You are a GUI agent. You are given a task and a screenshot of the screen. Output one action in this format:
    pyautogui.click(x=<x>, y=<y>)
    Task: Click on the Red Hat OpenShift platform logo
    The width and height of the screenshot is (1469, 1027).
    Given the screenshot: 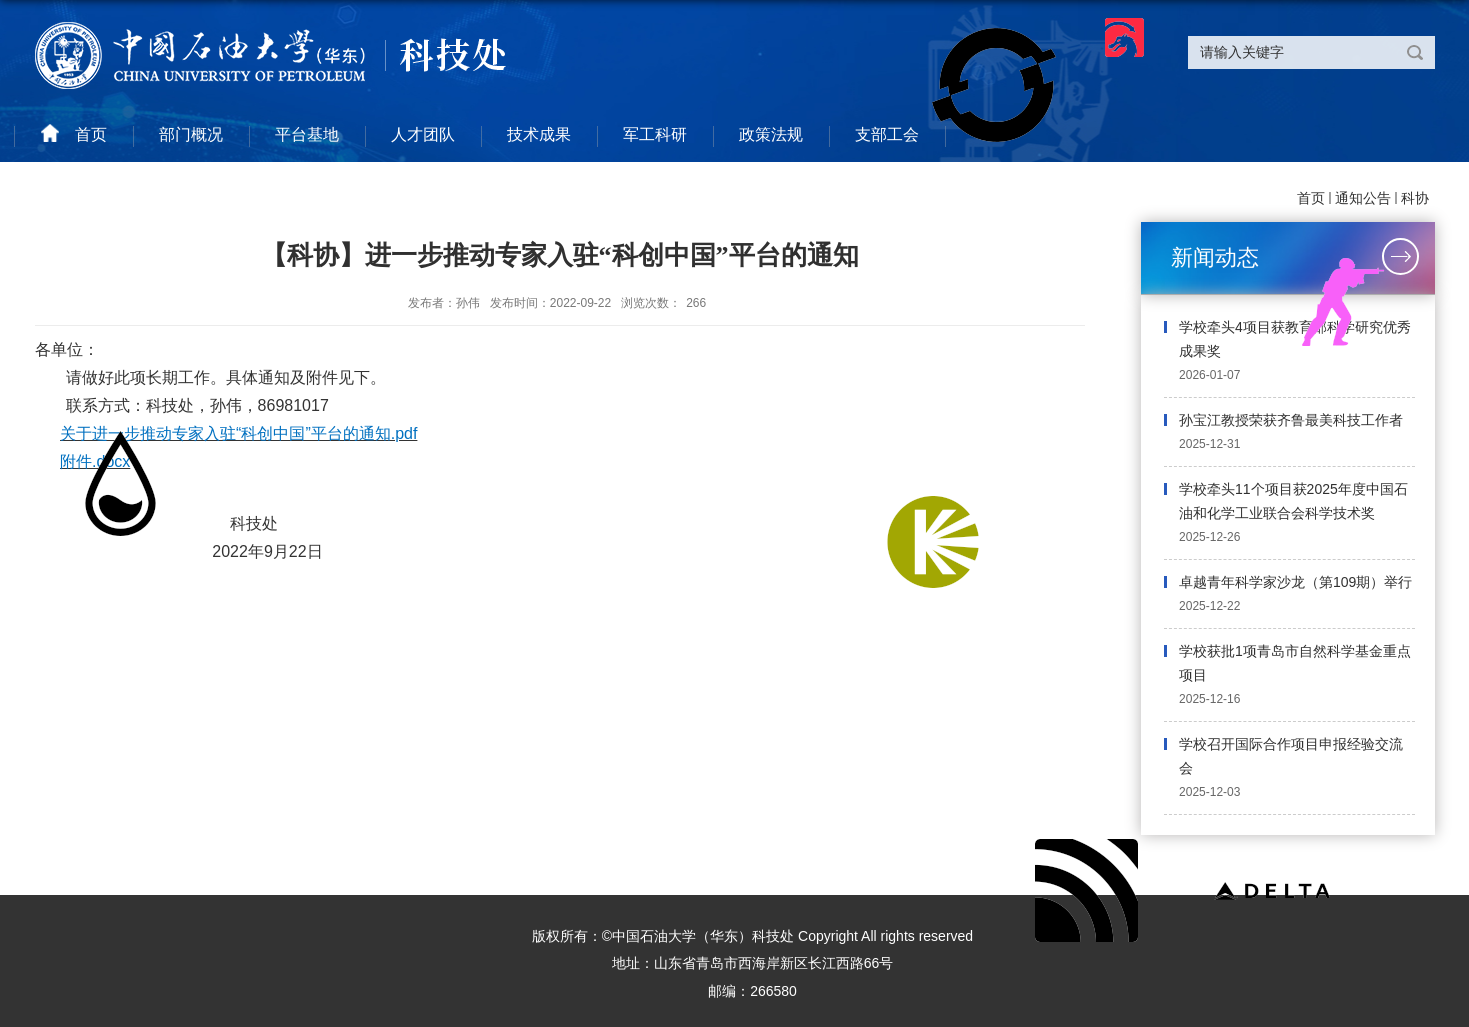 What is the action you would take?
    pyautogui.click(x=994, y=85)
    